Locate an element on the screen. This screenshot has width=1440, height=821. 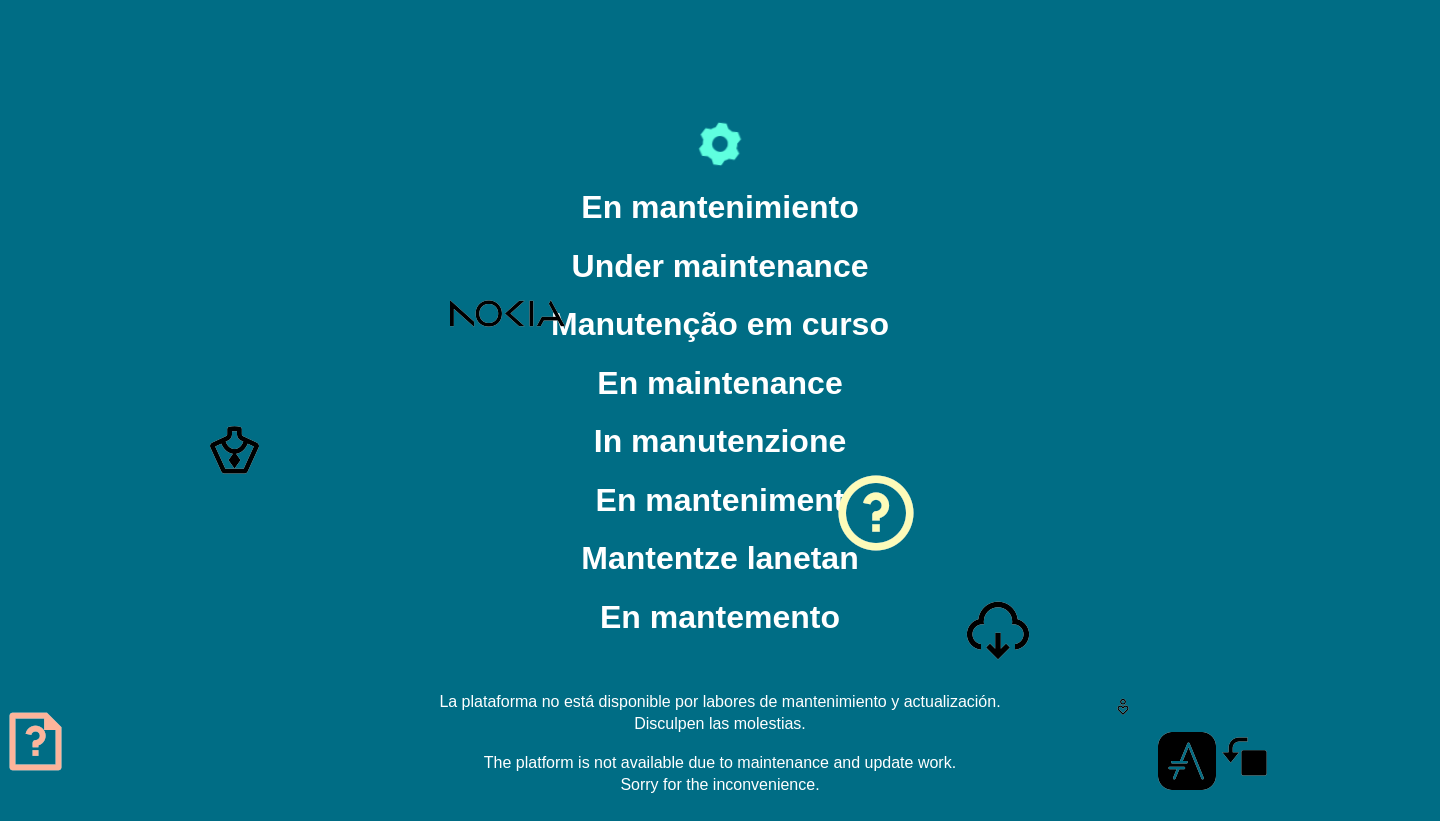
download file from cloud storage is located at coordinates (998, 630).